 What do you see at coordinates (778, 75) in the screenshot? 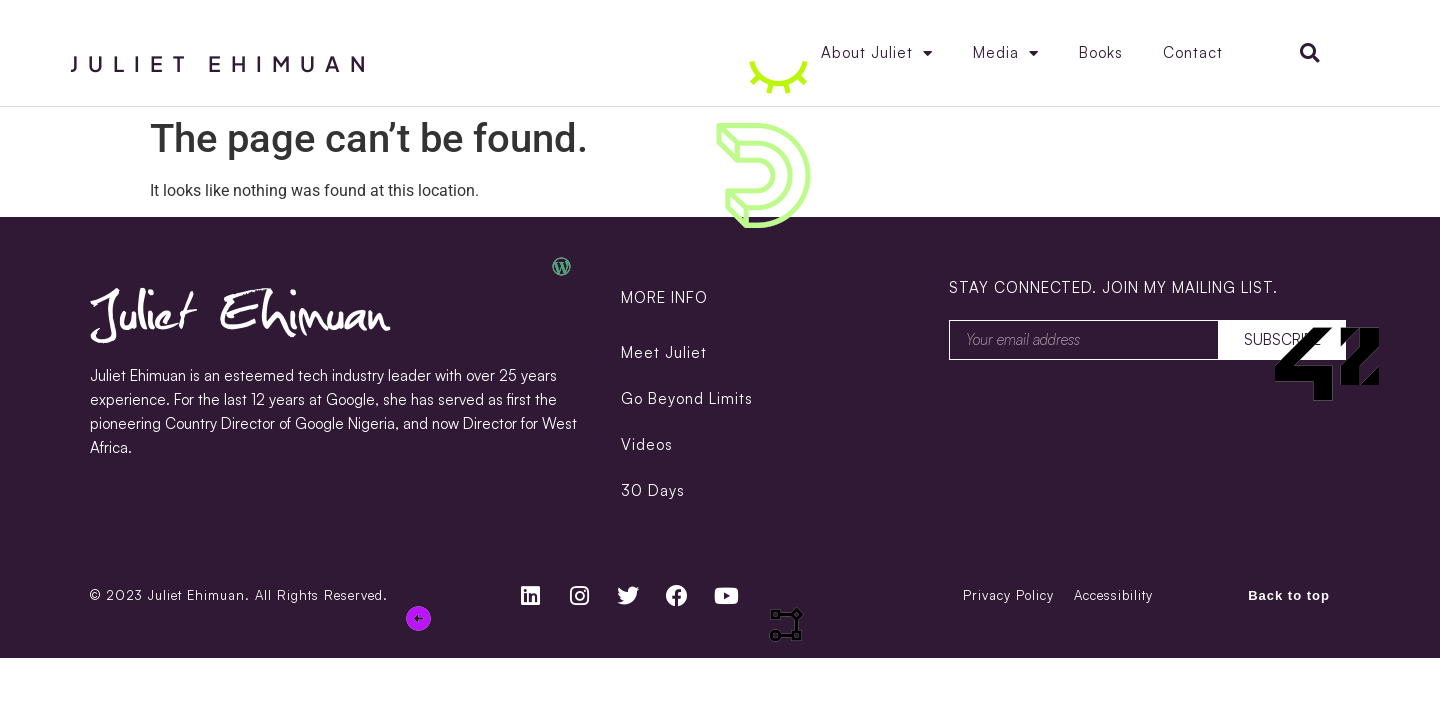
I see `hide password or sensitive content` at bounding box center [778, 75].